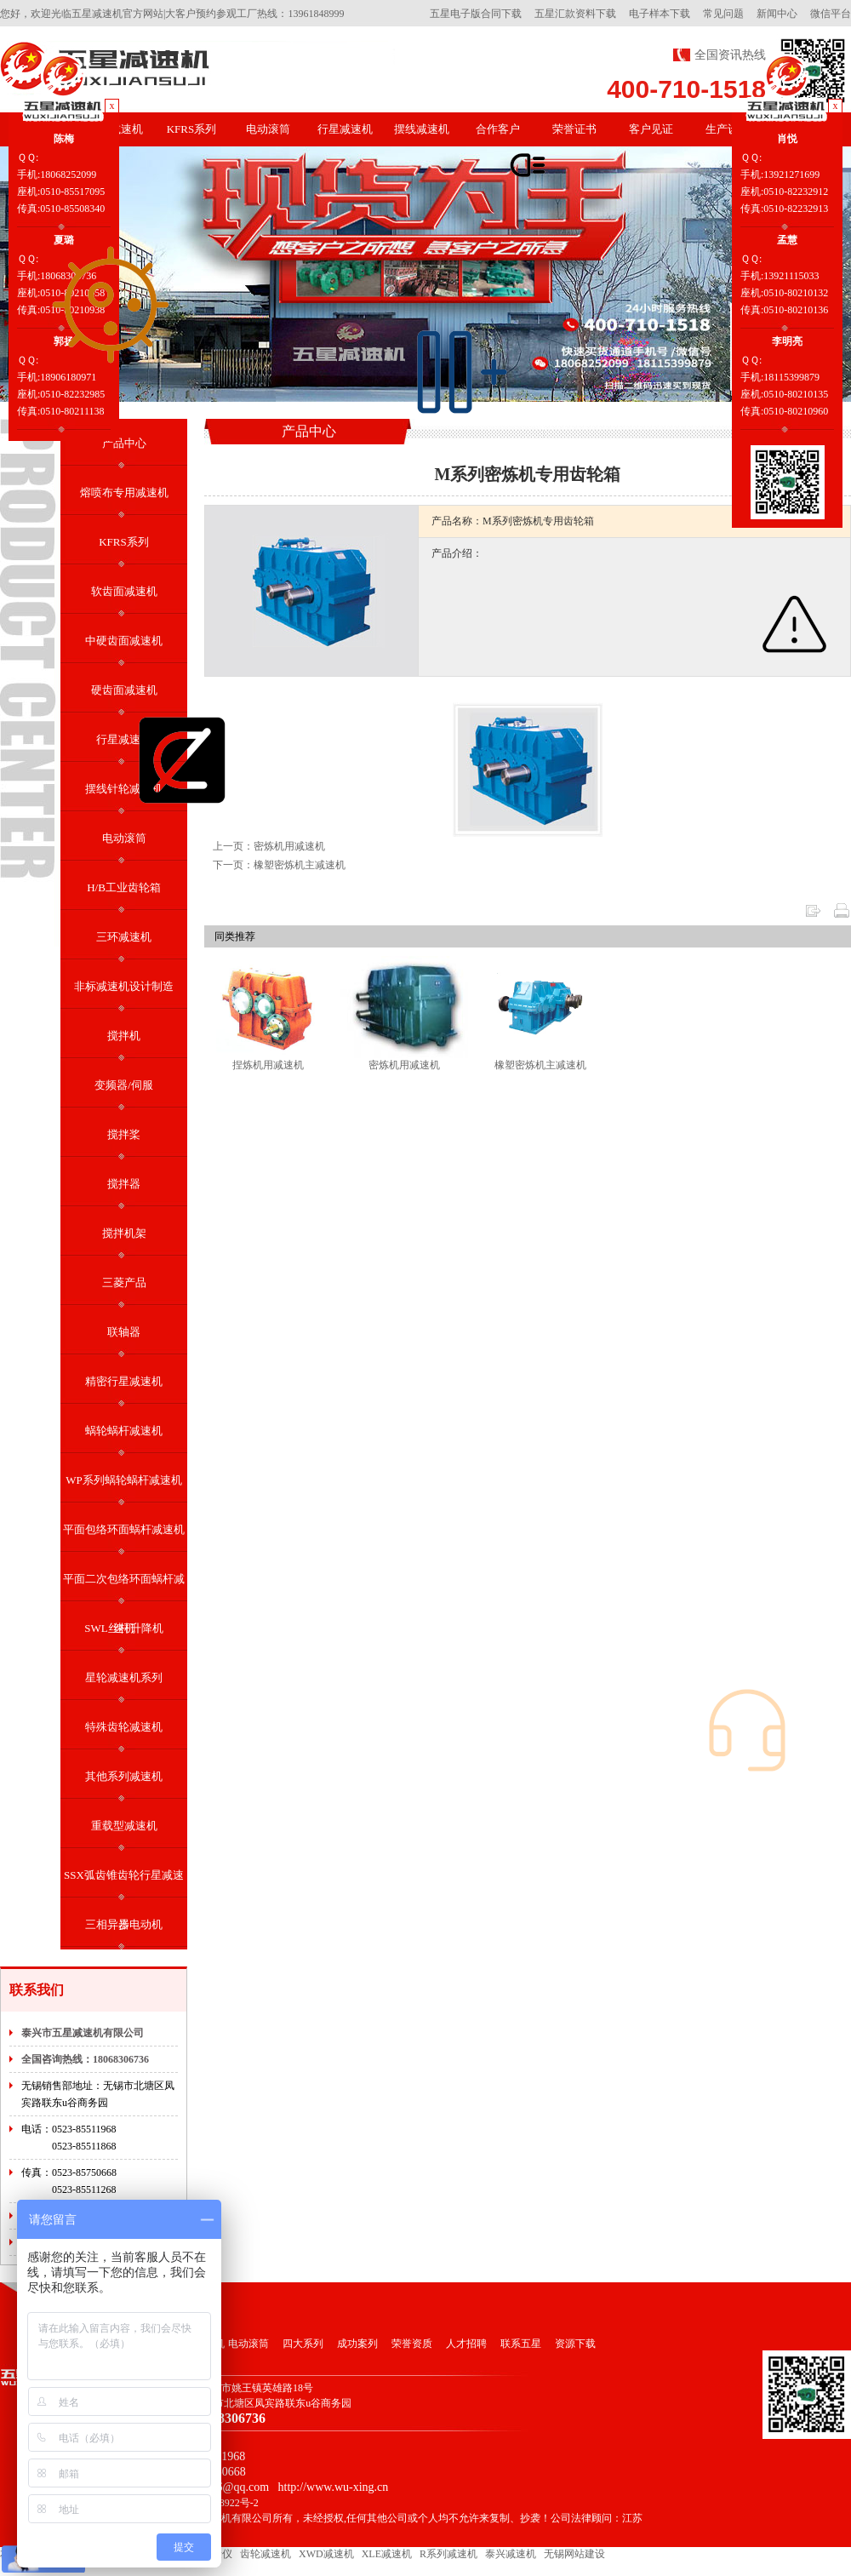  I want to click on indicates virus or malware detected, so click(111, 305).